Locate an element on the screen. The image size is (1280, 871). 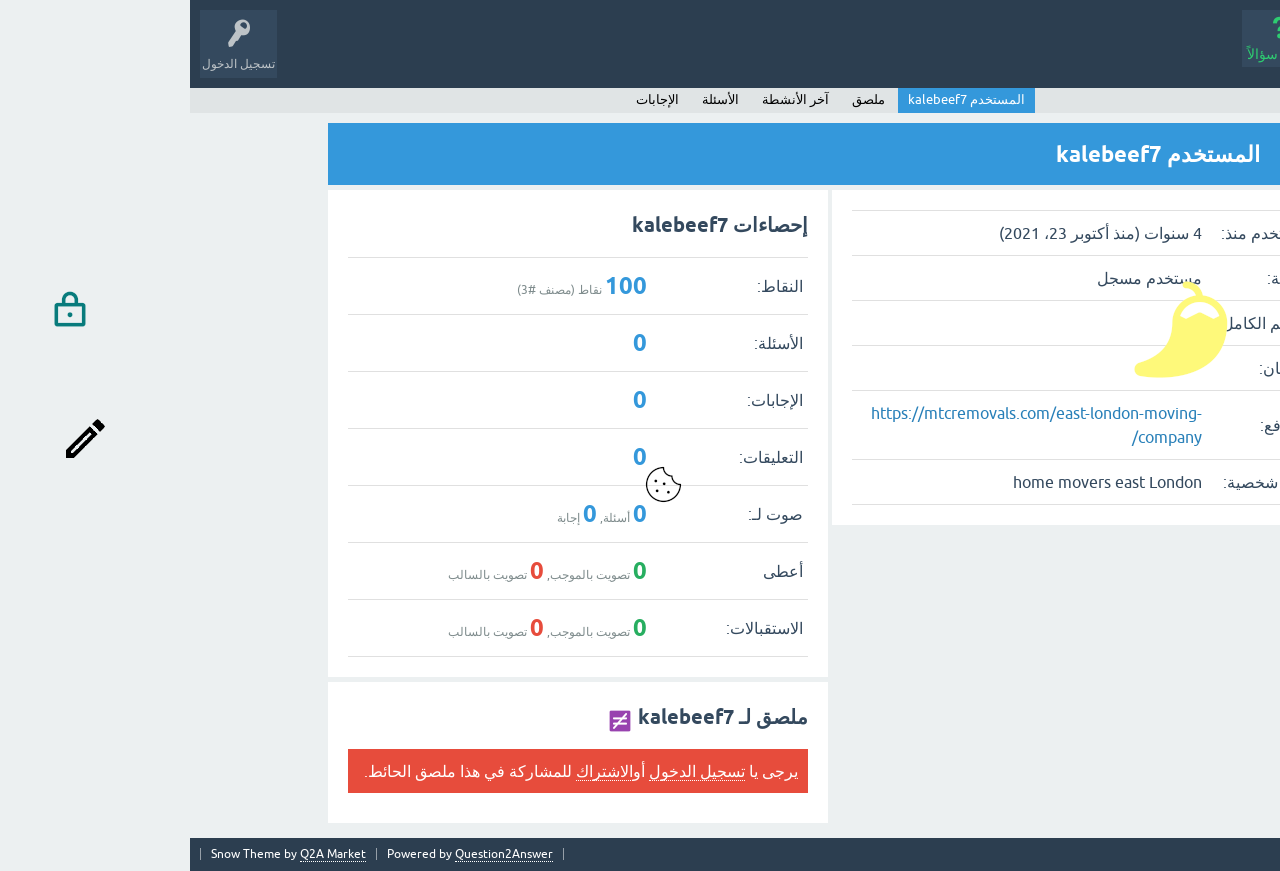
create or compose new content is located at coordinates (85, 438).